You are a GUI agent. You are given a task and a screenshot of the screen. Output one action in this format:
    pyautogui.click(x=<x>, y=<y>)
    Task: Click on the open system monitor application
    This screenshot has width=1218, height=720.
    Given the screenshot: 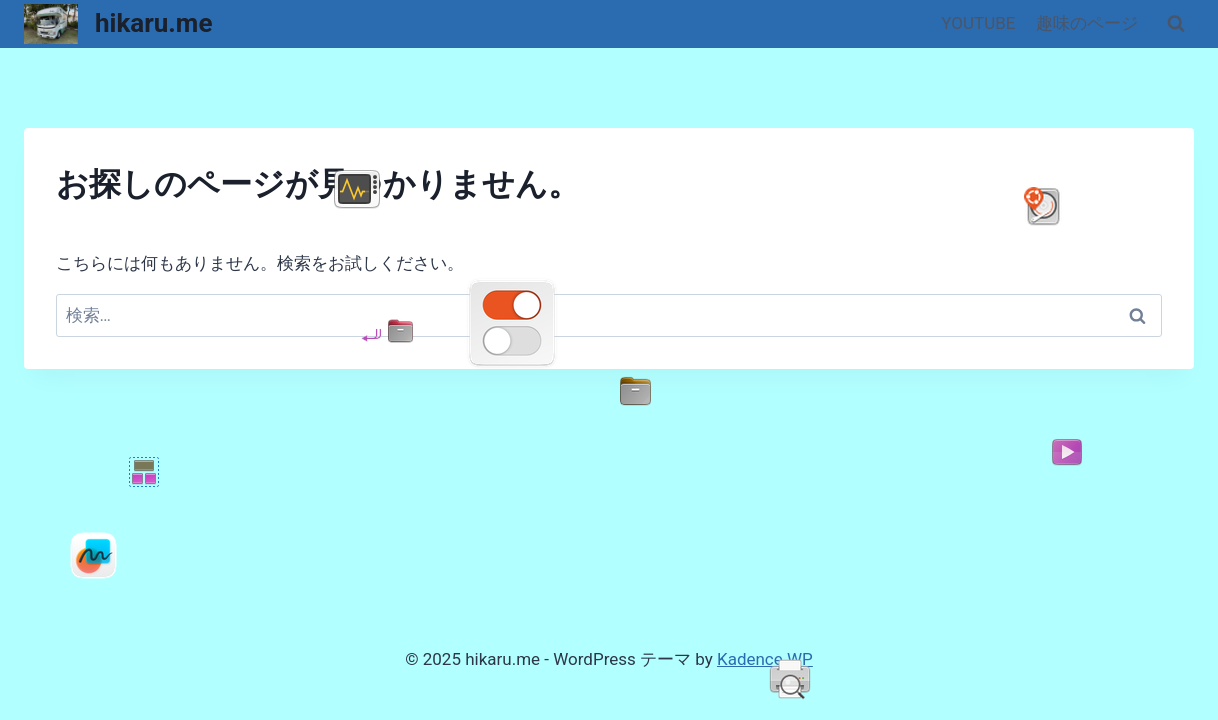 What is the action you would take?
    pyautogui.click(x=357, y=189)
    